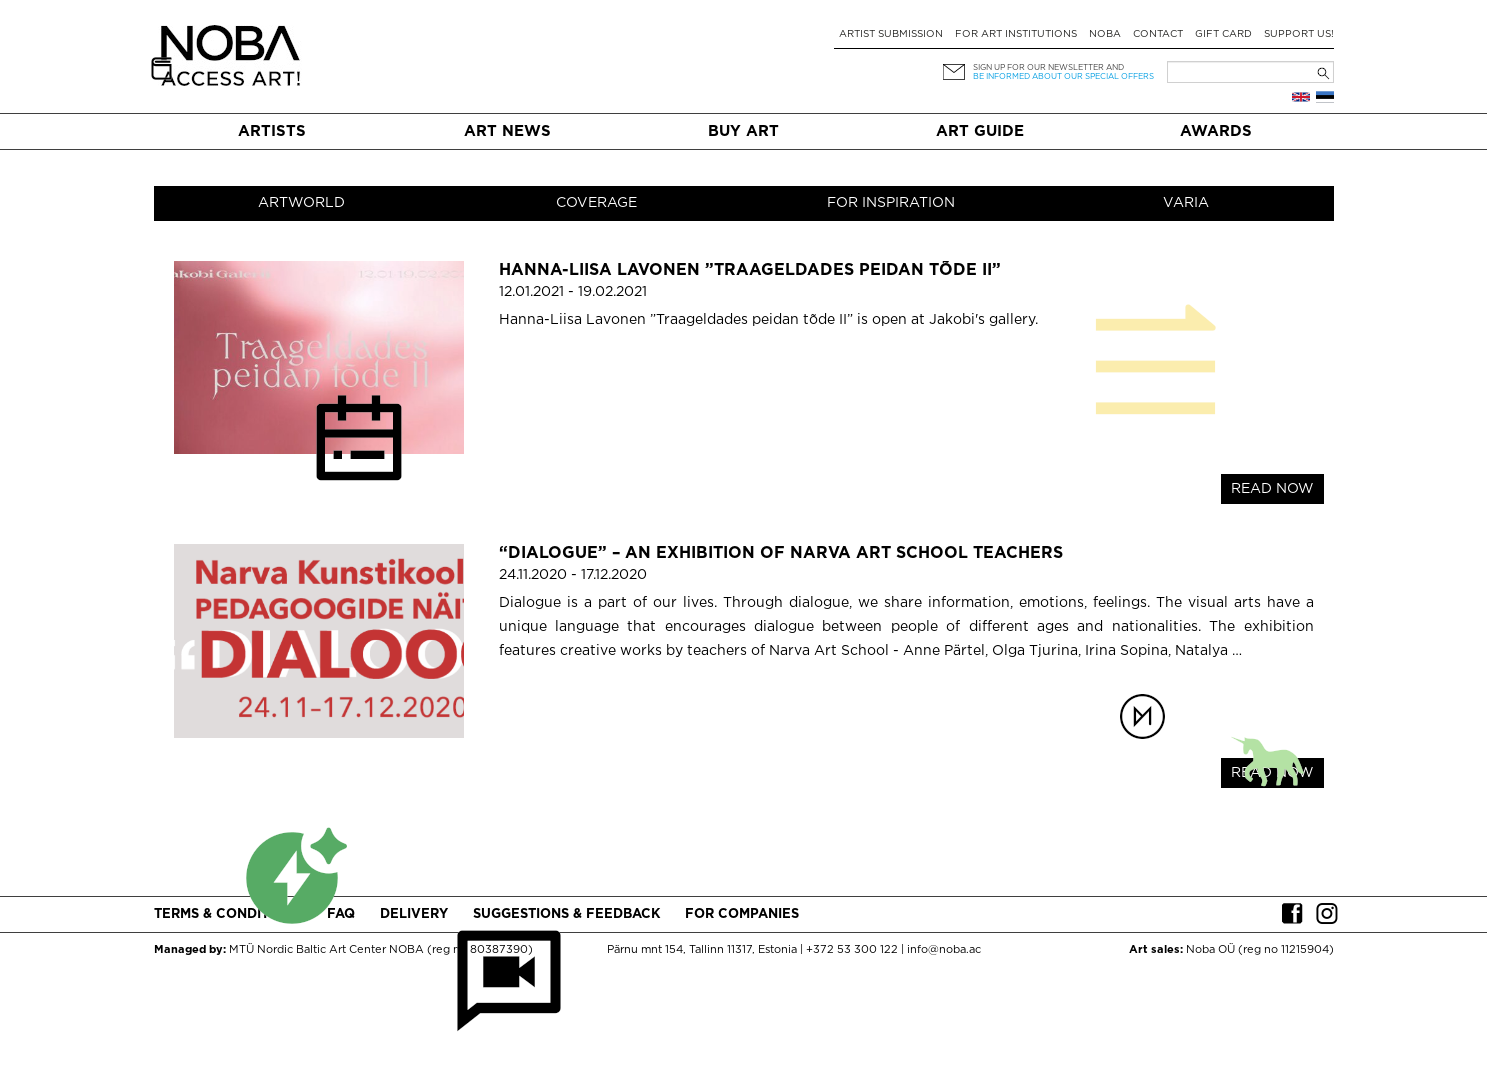 Image resolution: width=1487 pixels, height=1067 pixels. What do you see at coordinates (1142, 716) in the screenshot?
I see `osmc media center application logo` at bounding box center [1142, 716].